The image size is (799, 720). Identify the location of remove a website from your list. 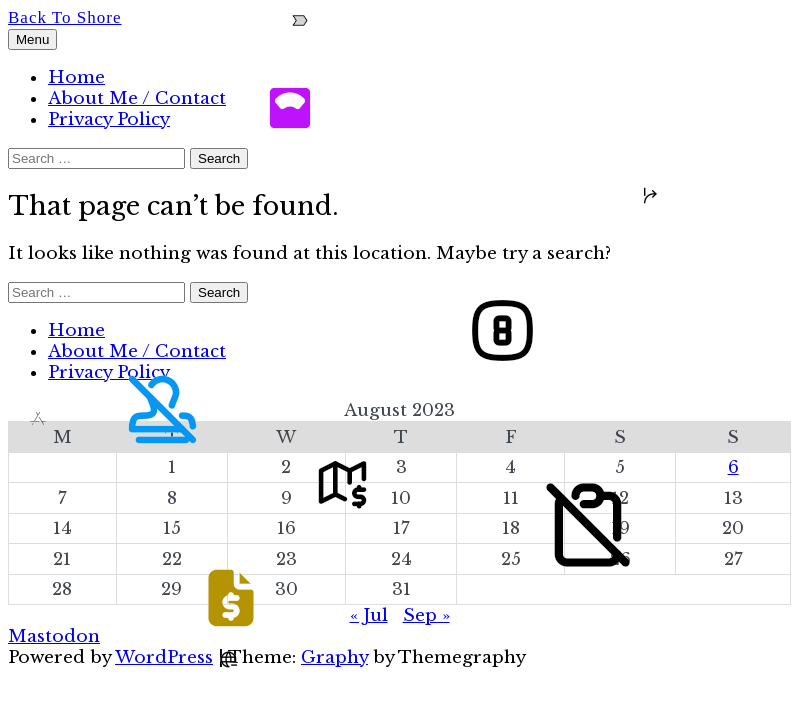
(228, 659).